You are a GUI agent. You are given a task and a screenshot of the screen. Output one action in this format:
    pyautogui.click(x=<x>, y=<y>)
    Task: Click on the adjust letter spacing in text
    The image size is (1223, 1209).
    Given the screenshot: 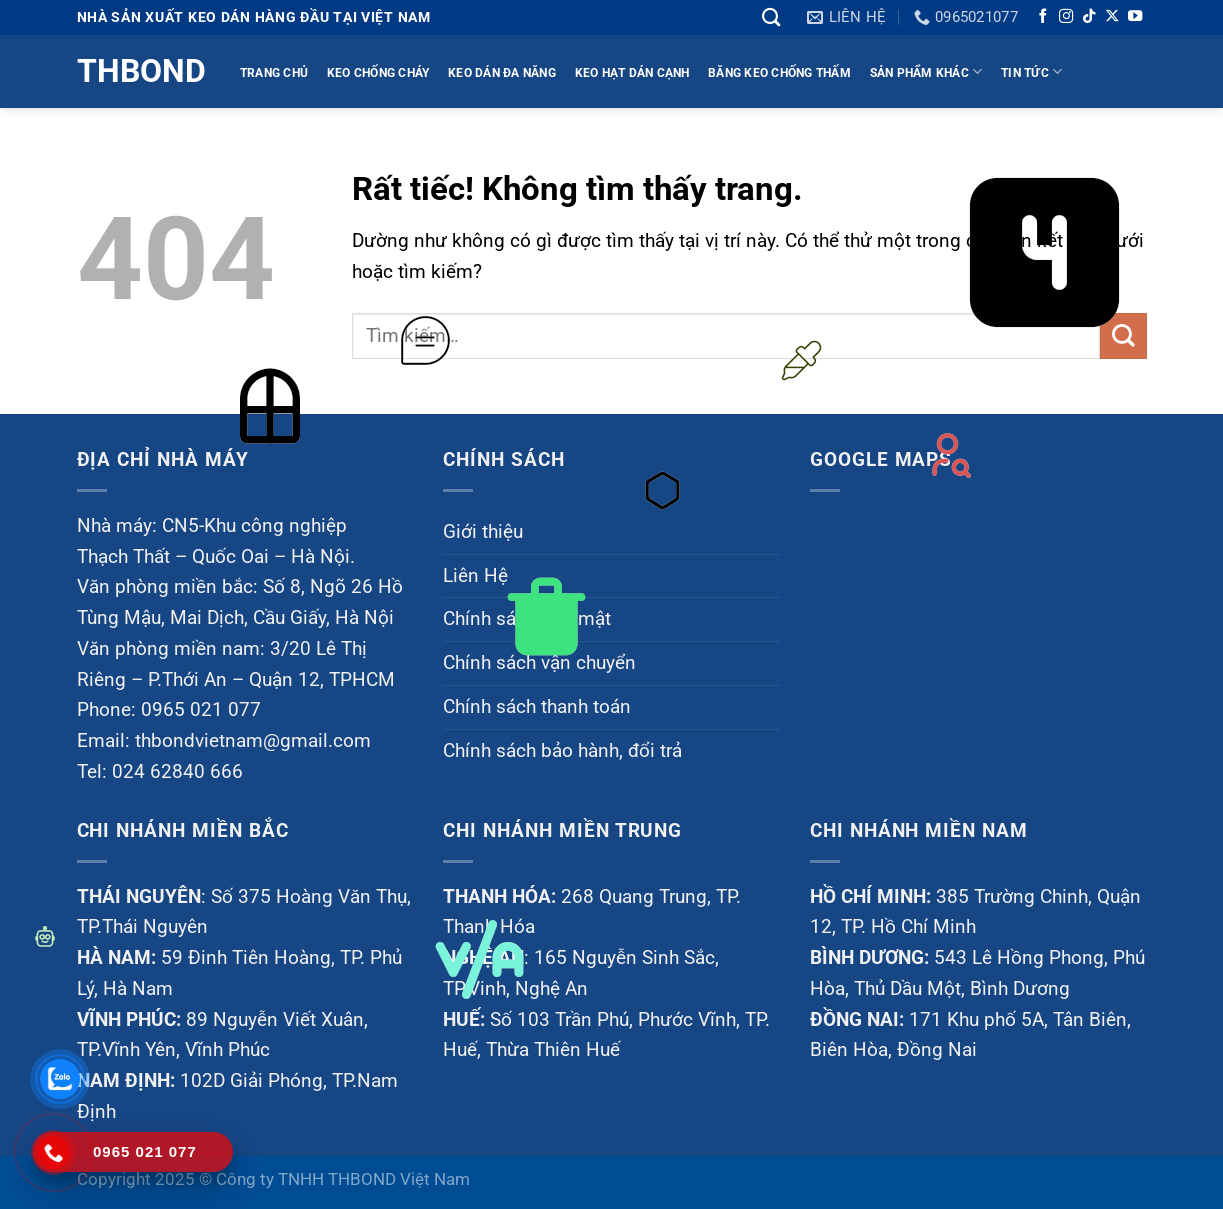 What is the action you would take?
    pyautogui.click(x=479, y=959)
    